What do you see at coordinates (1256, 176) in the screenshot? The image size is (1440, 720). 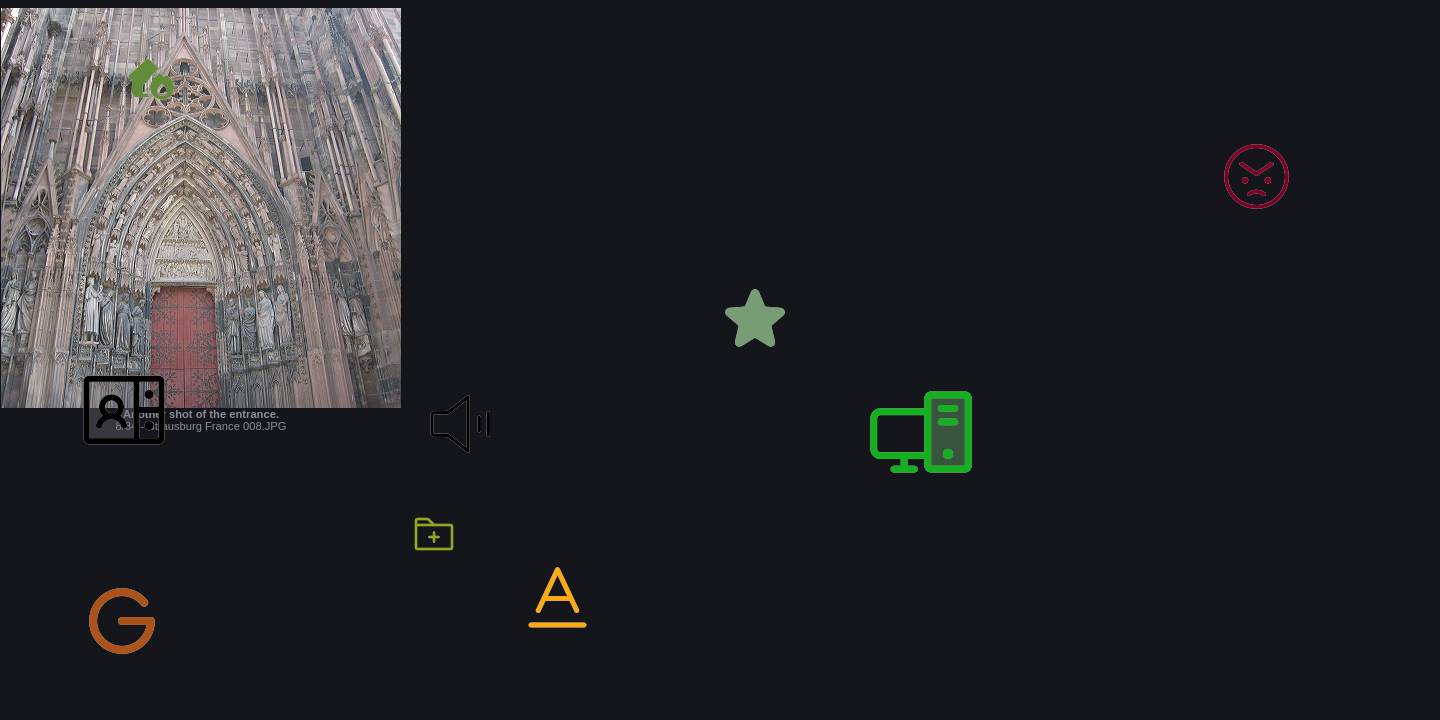 I see `indicate angry reaction or emotion` at bounding box center [1256, 176].